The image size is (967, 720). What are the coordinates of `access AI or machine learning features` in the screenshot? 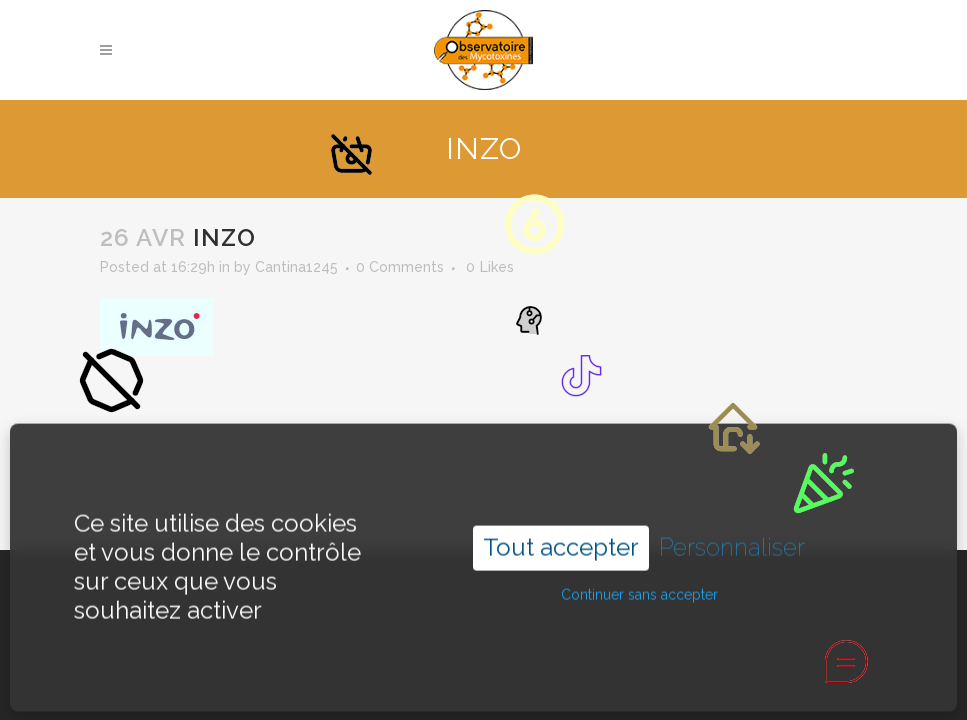 It's located at (529, 320).